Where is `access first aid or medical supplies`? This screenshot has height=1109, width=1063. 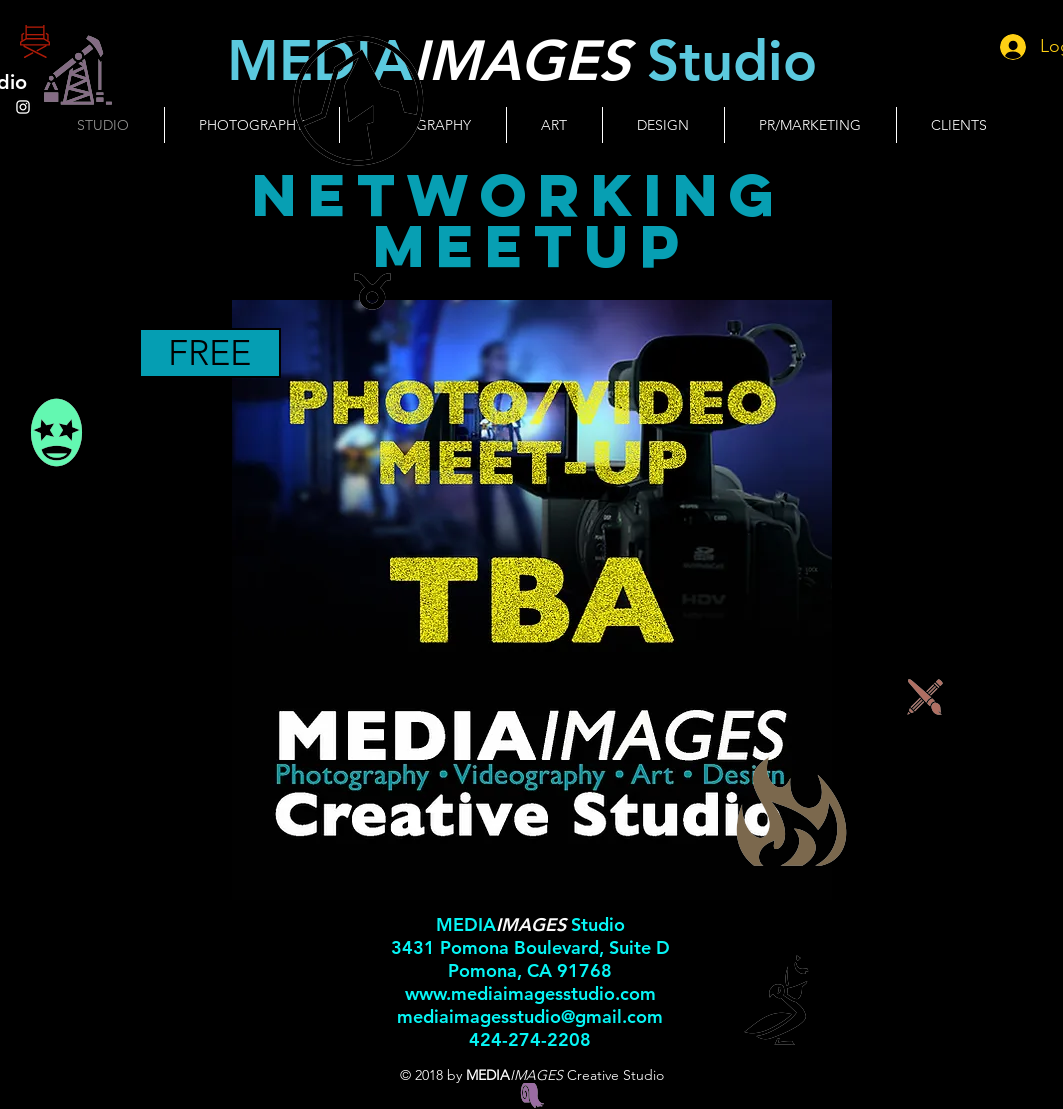 access first aid or medical supplies is located at coordinates (531, 1095).